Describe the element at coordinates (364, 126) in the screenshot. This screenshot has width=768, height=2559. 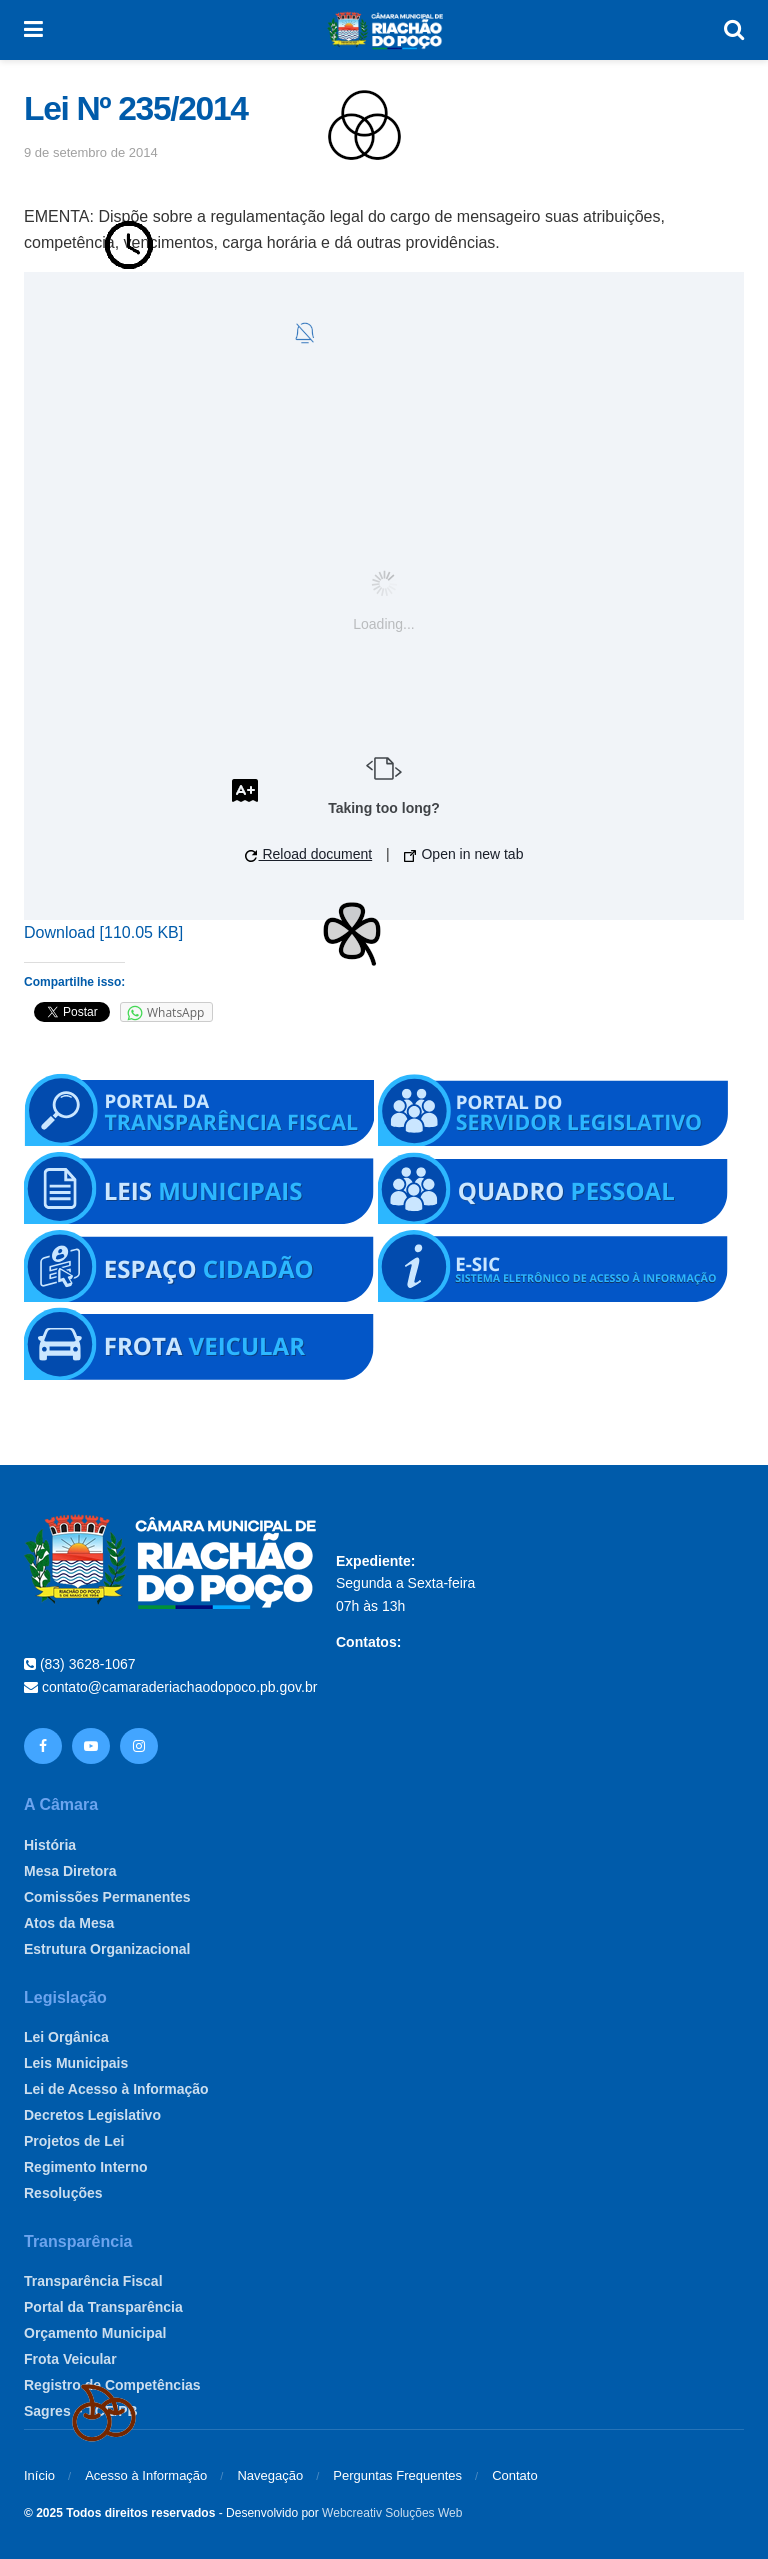
I see `view overlapping categories or sets` at that location.